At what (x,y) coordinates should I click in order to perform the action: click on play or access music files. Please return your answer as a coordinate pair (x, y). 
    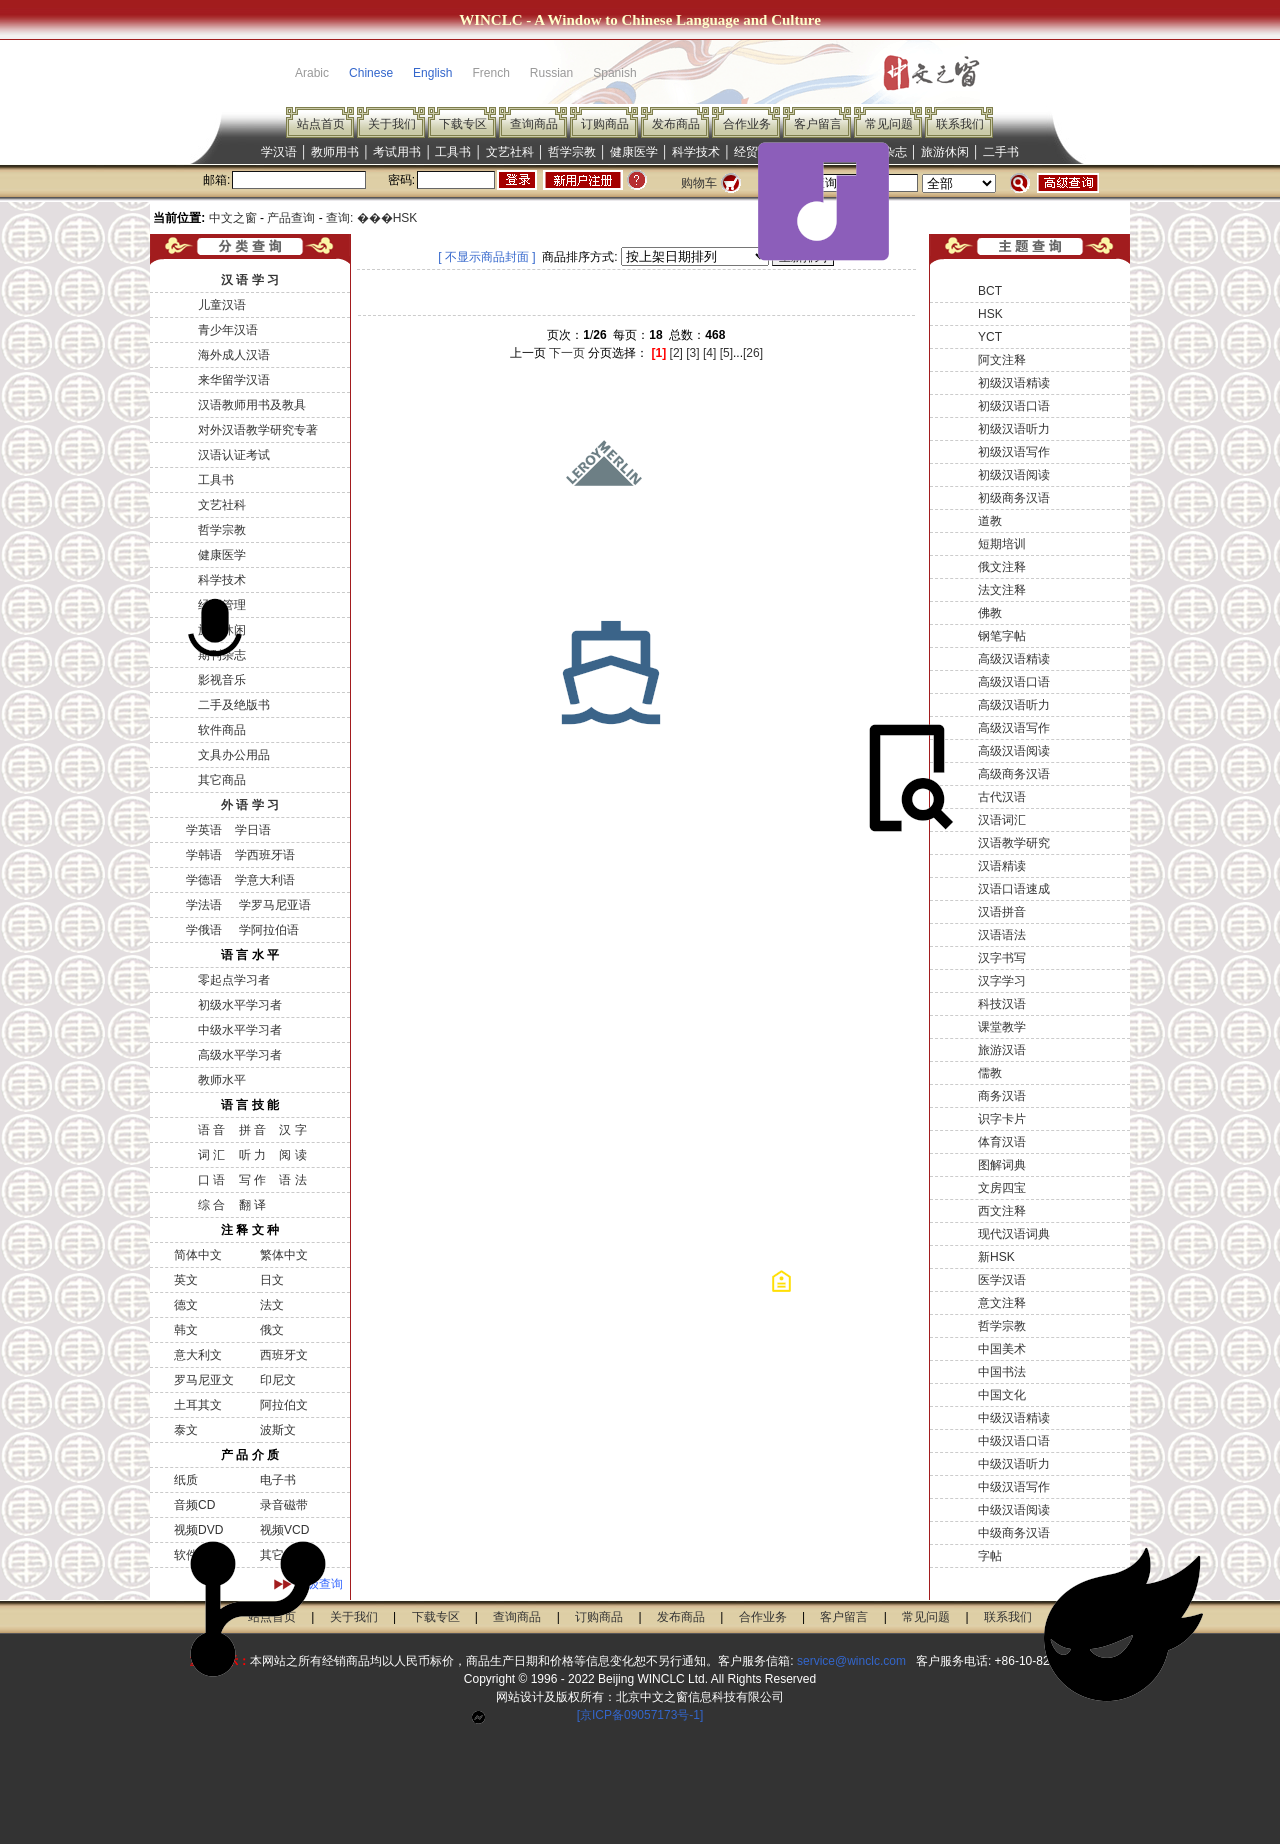
    Looking at the image, I should click on (823, 201).